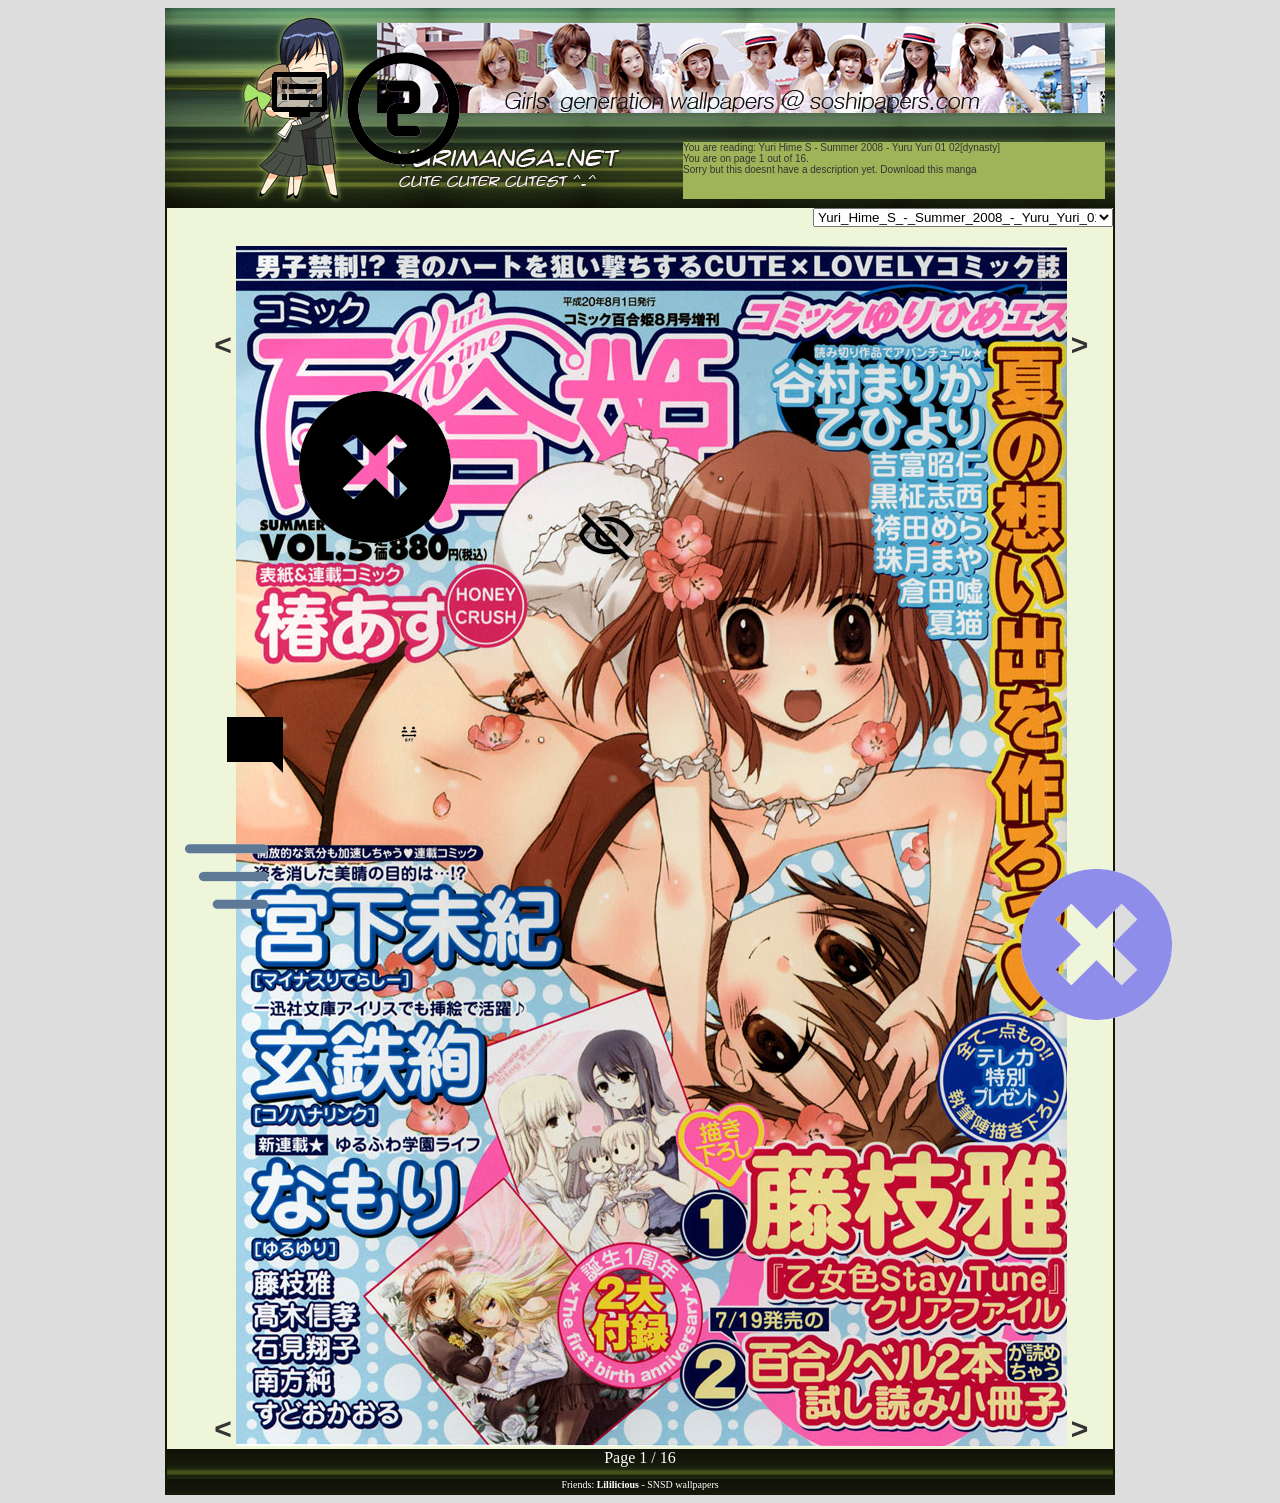 This screenshot has width=1280, height=1503. I want to click on hide password or sensitive content, so click(606, 536).